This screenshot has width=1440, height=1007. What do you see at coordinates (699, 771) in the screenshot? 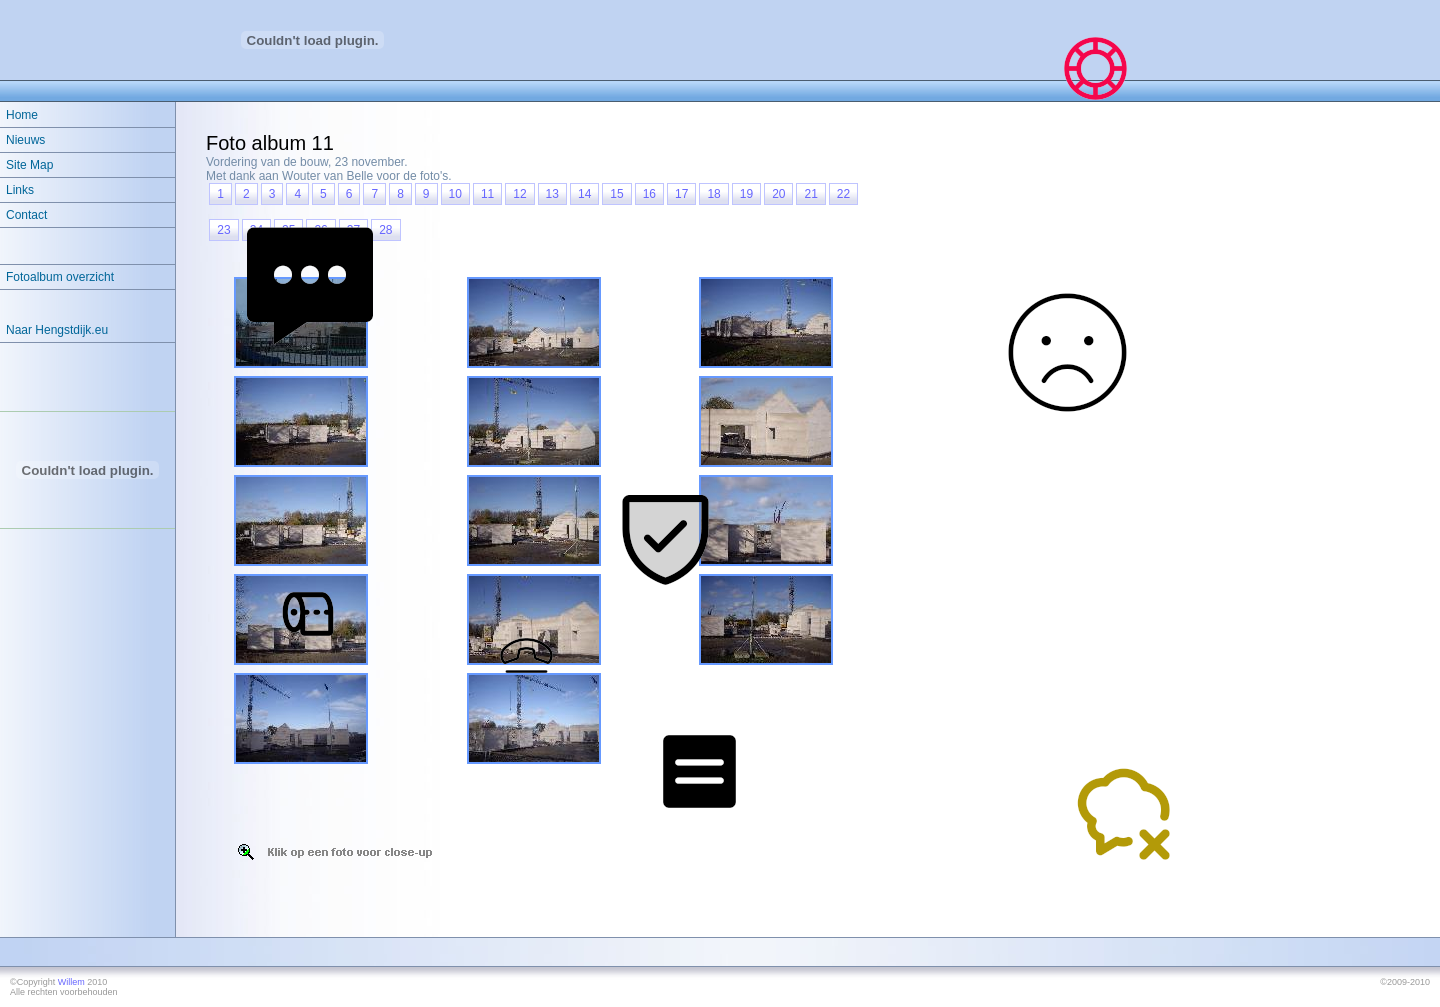
I see `indicates equality or comparison between values` at bounding box center [699, 771].